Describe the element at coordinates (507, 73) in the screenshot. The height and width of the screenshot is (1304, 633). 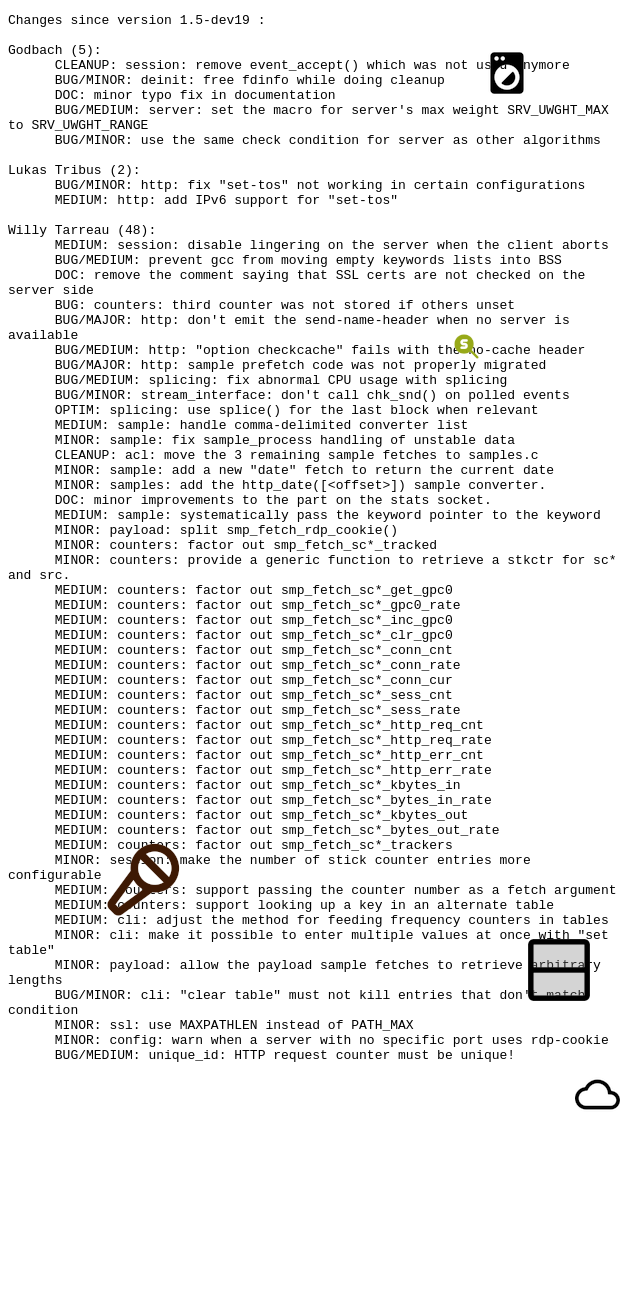
I see `find nearby laundromats or laundry services` at that location.